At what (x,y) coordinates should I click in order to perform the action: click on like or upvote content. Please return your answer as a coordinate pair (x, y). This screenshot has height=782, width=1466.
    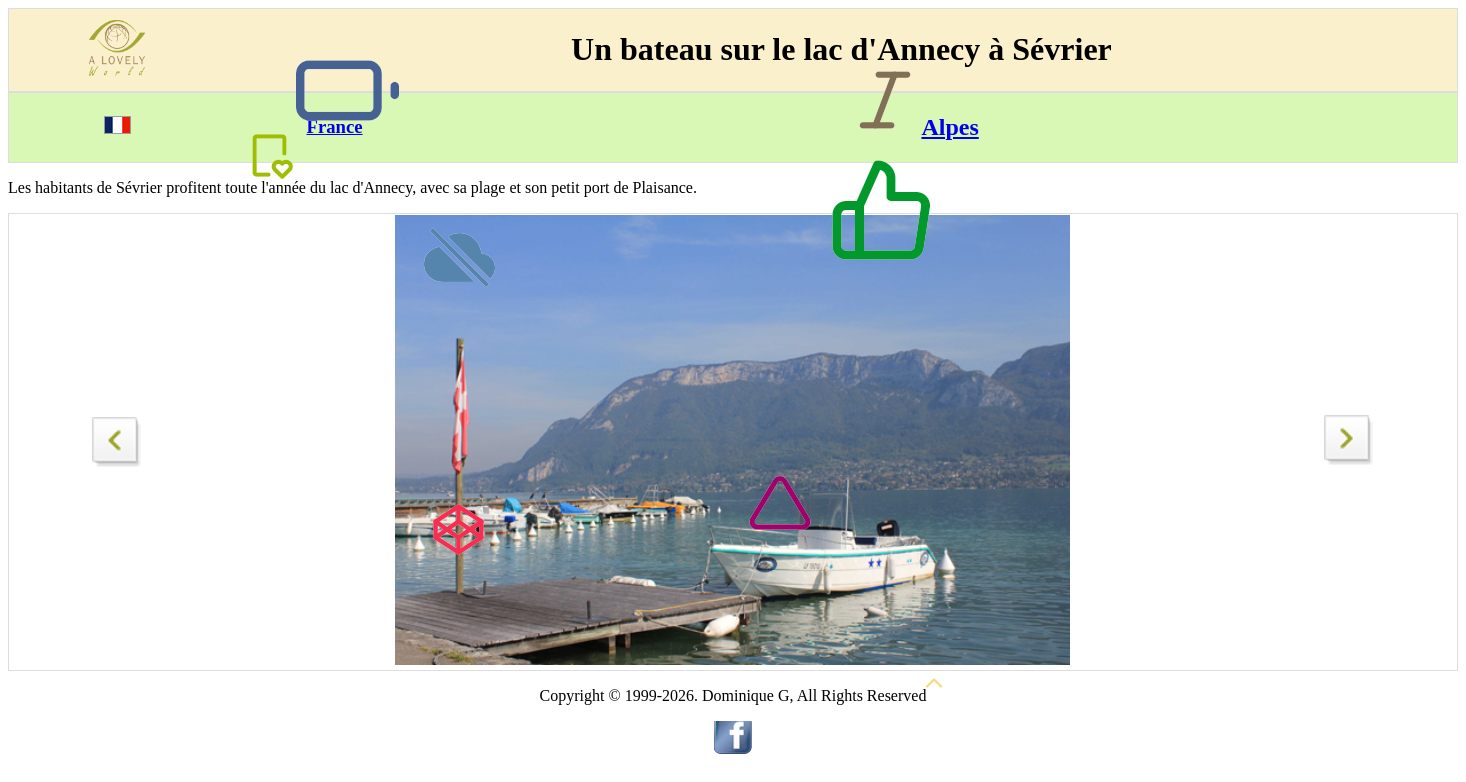
    Looking at the image, I should click on (882, 210).